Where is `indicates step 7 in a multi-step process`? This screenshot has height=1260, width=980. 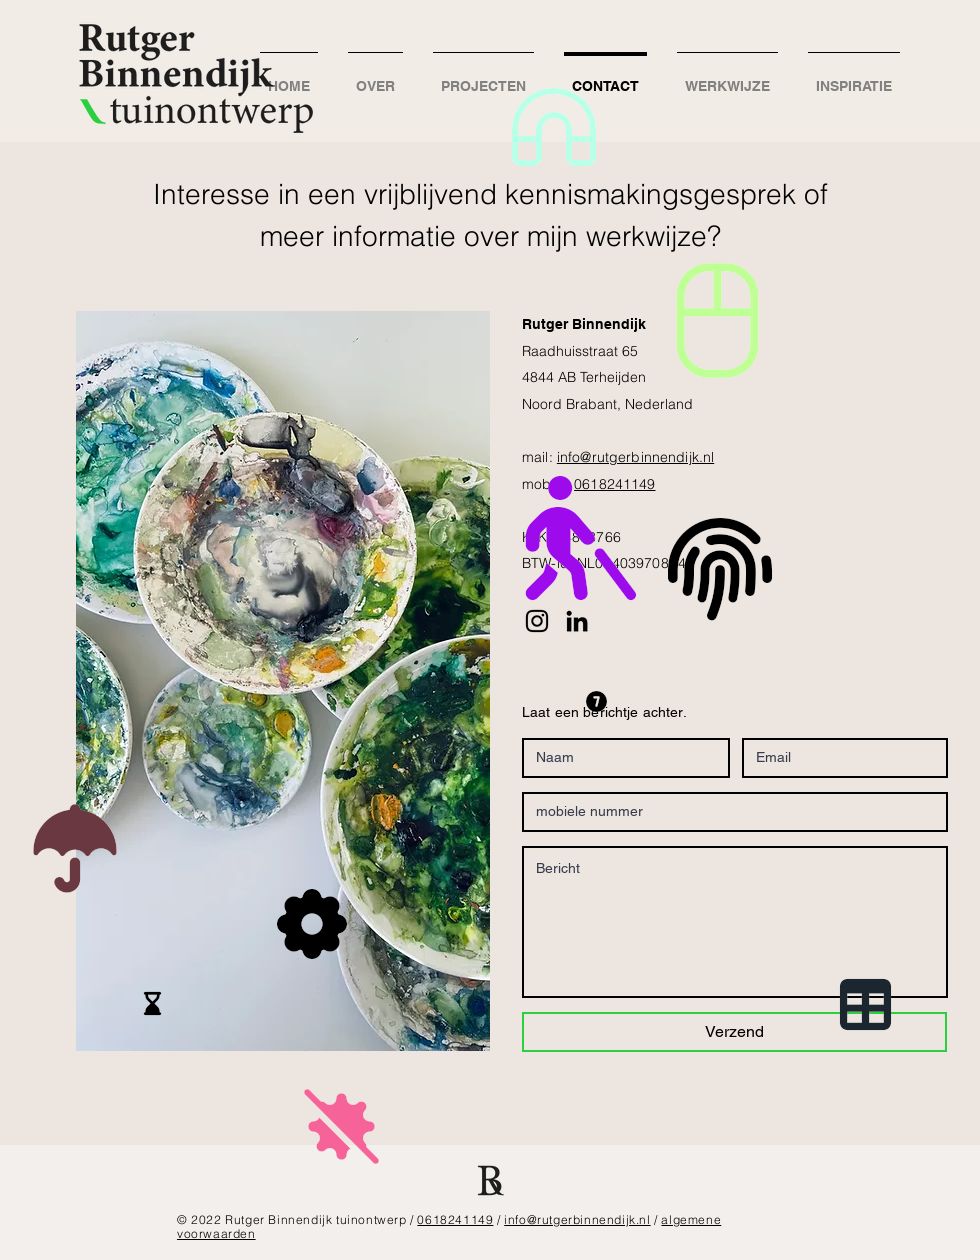
indicates step 7 in a multi-step process is located at coordinates (596, 701).